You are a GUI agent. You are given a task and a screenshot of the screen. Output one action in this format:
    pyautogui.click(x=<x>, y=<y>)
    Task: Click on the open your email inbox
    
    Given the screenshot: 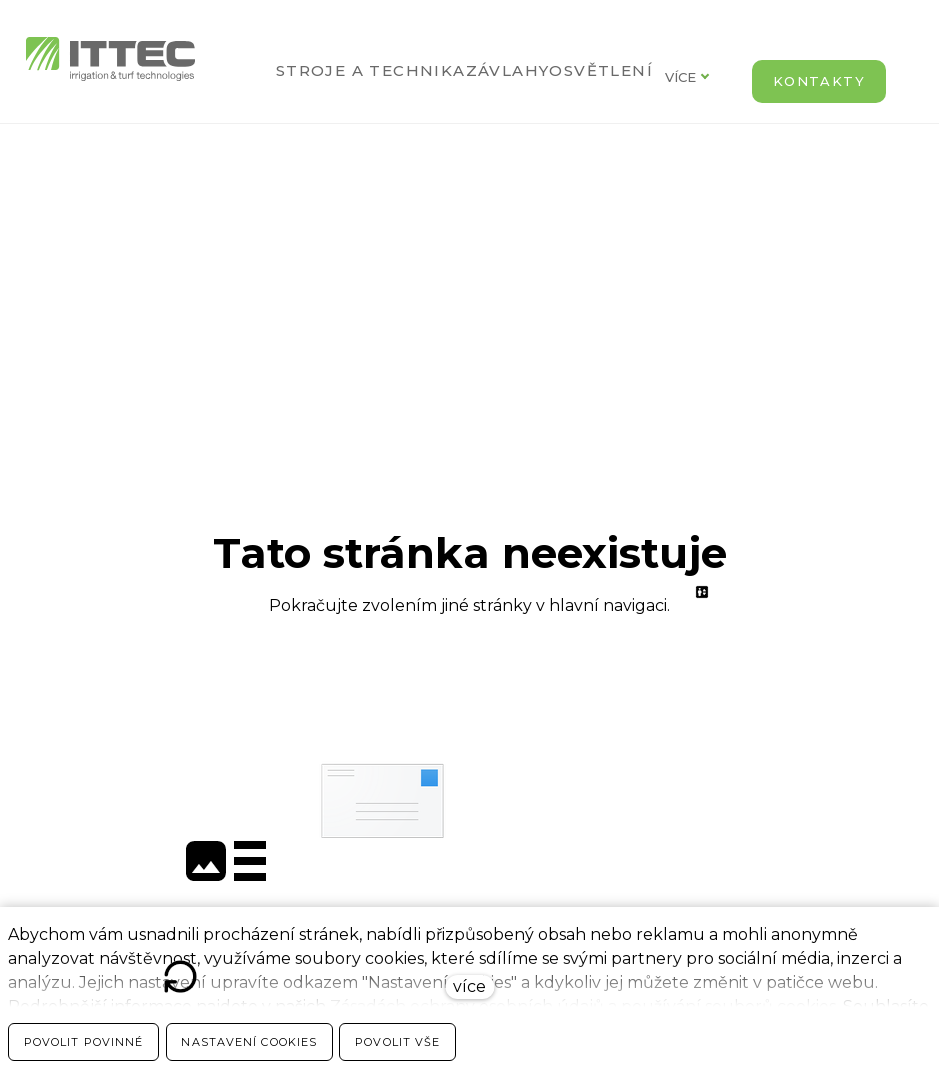 What is the action you would take?
    pyautogui.click(x=382, y=801)
    